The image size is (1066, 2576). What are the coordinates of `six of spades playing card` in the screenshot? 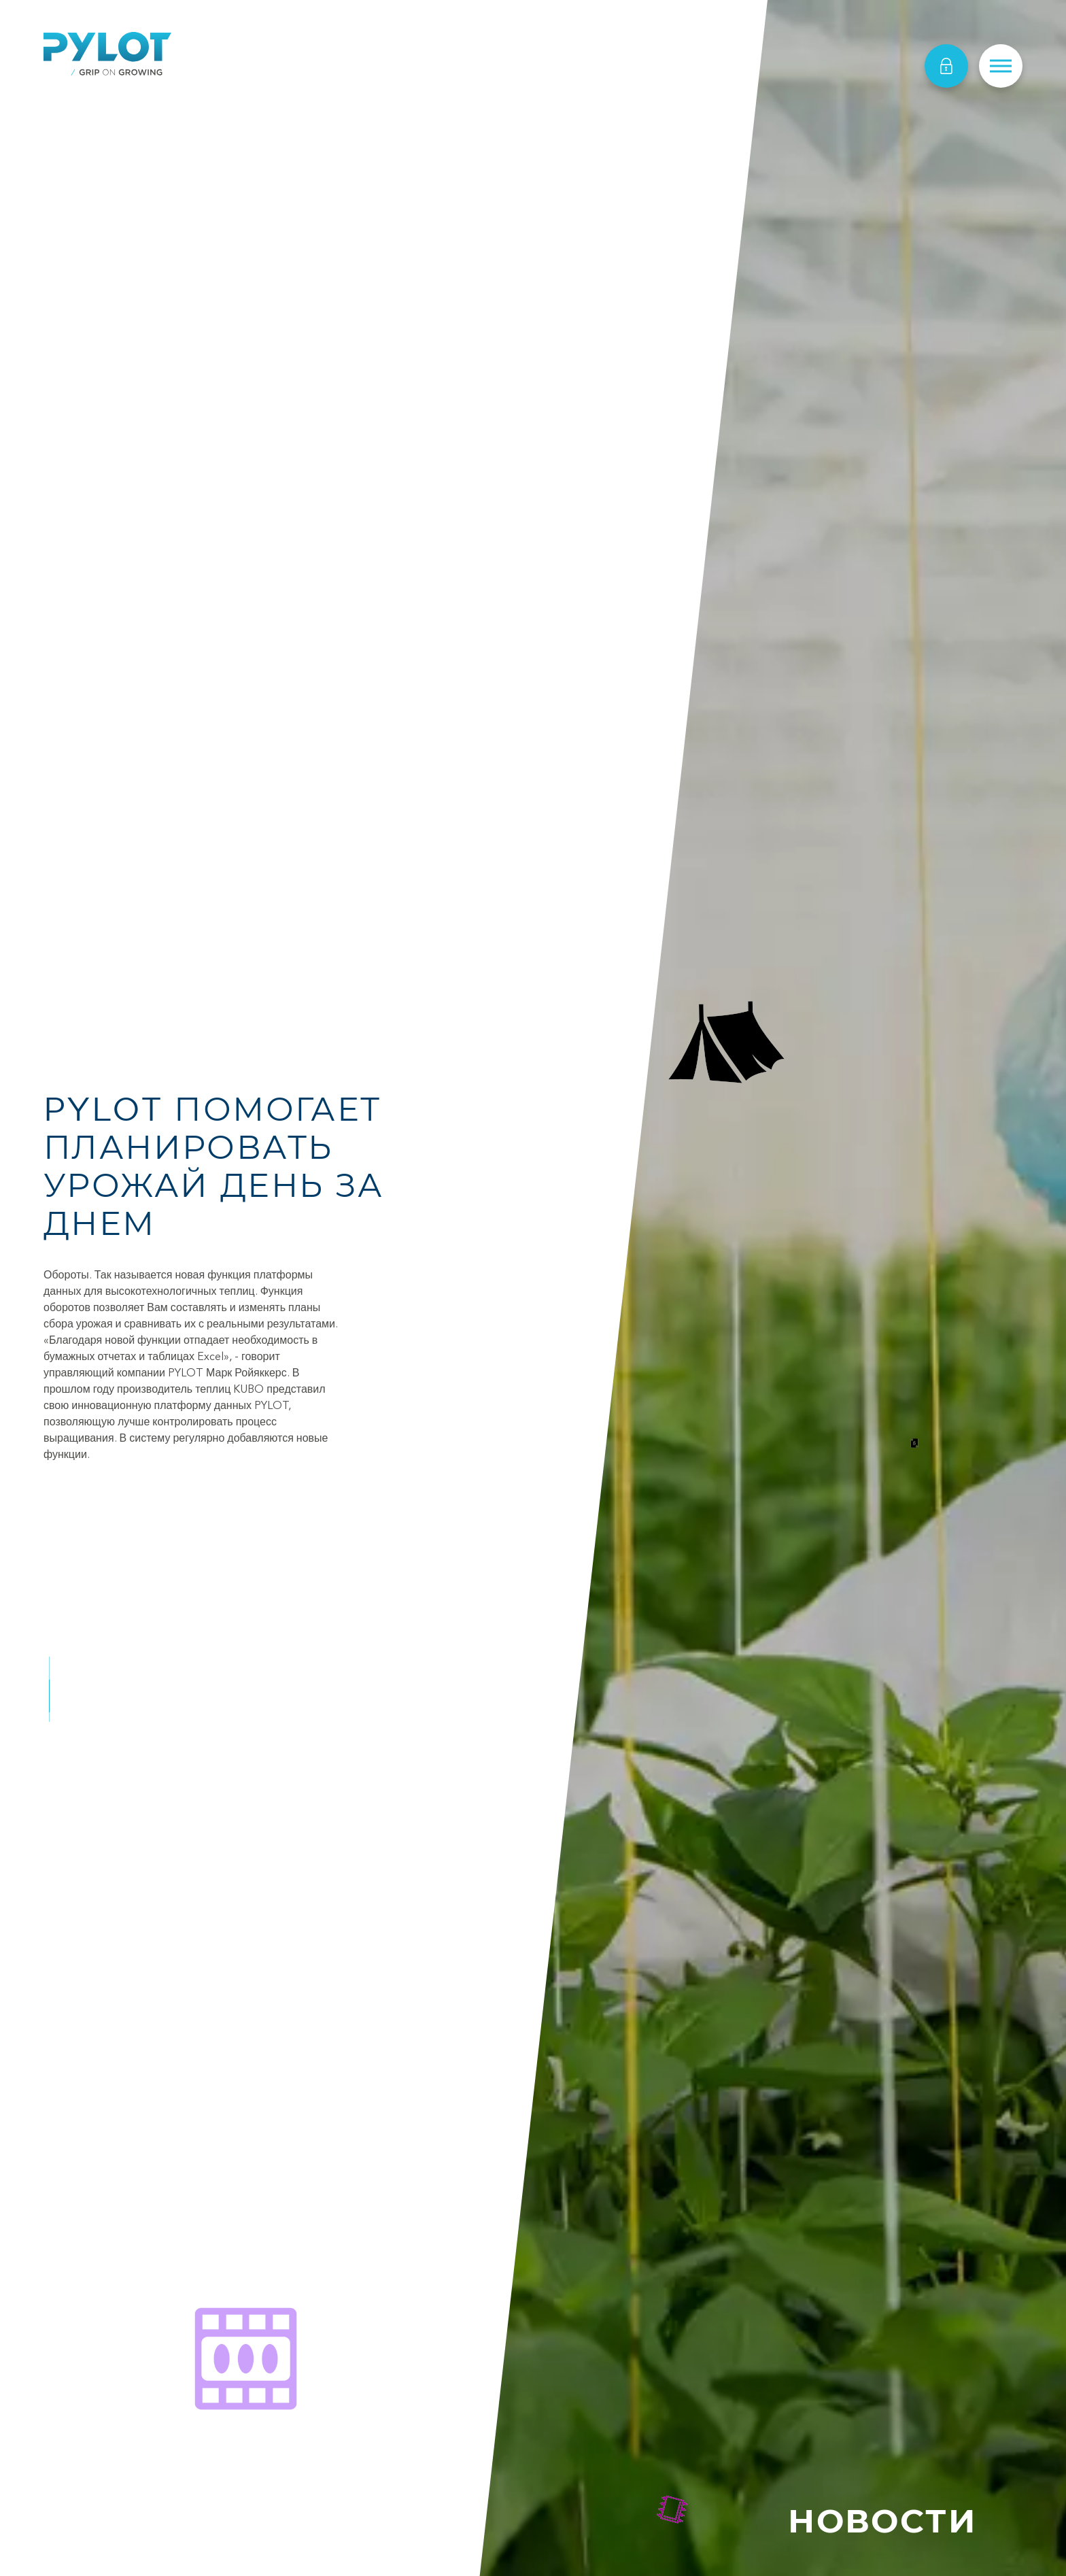 It's located at (914, 1443).